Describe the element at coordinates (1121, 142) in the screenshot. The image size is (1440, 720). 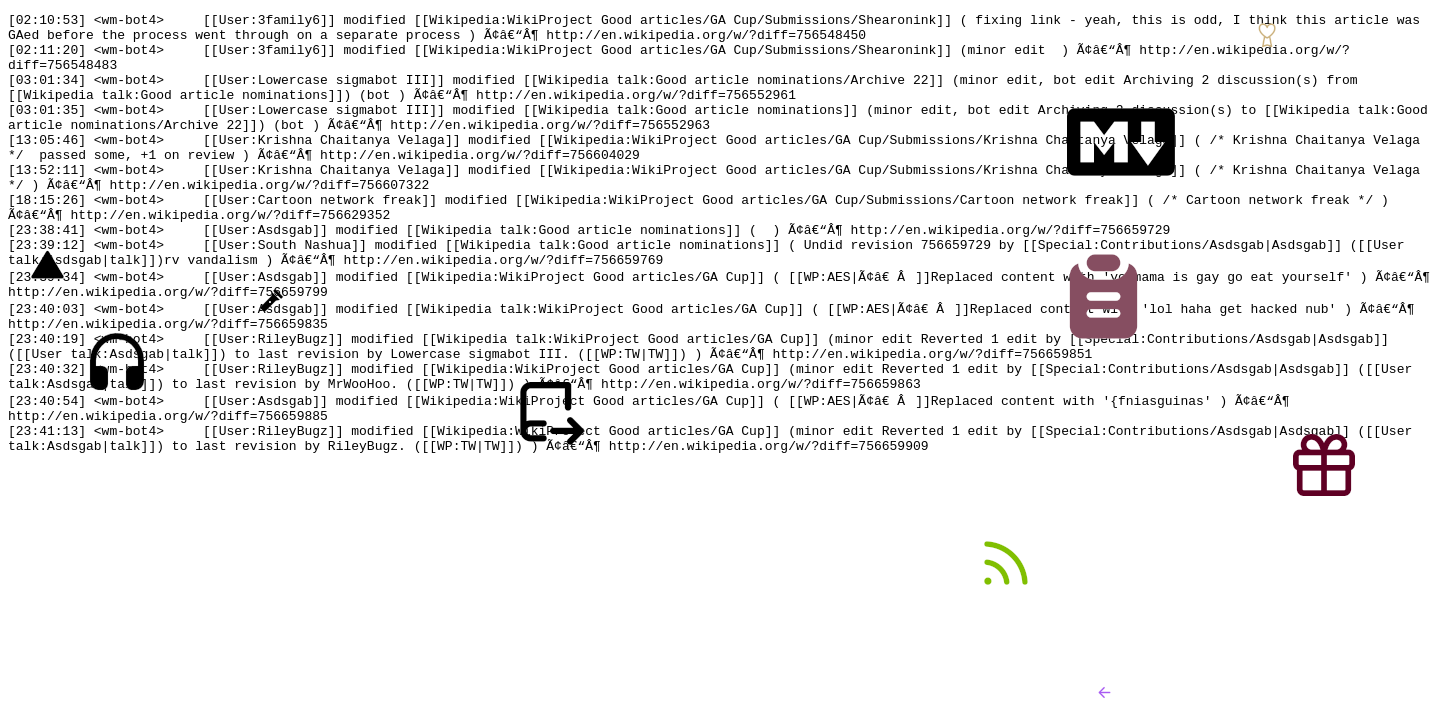
I see `format text using markdown` at that location.